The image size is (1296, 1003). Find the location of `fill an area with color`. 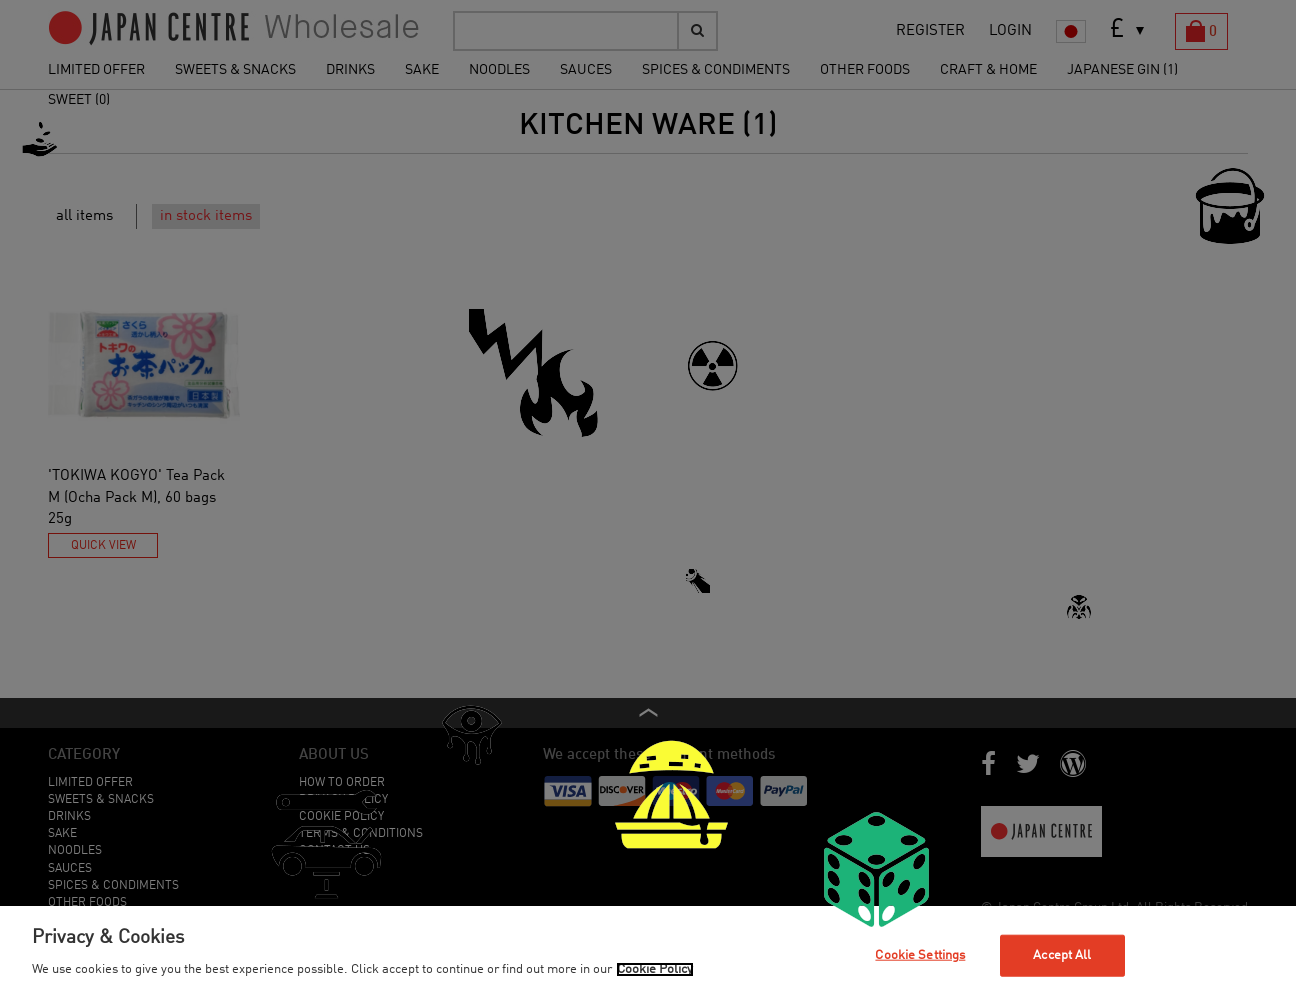

fill an area with color is located at coordinates (1230, 206).